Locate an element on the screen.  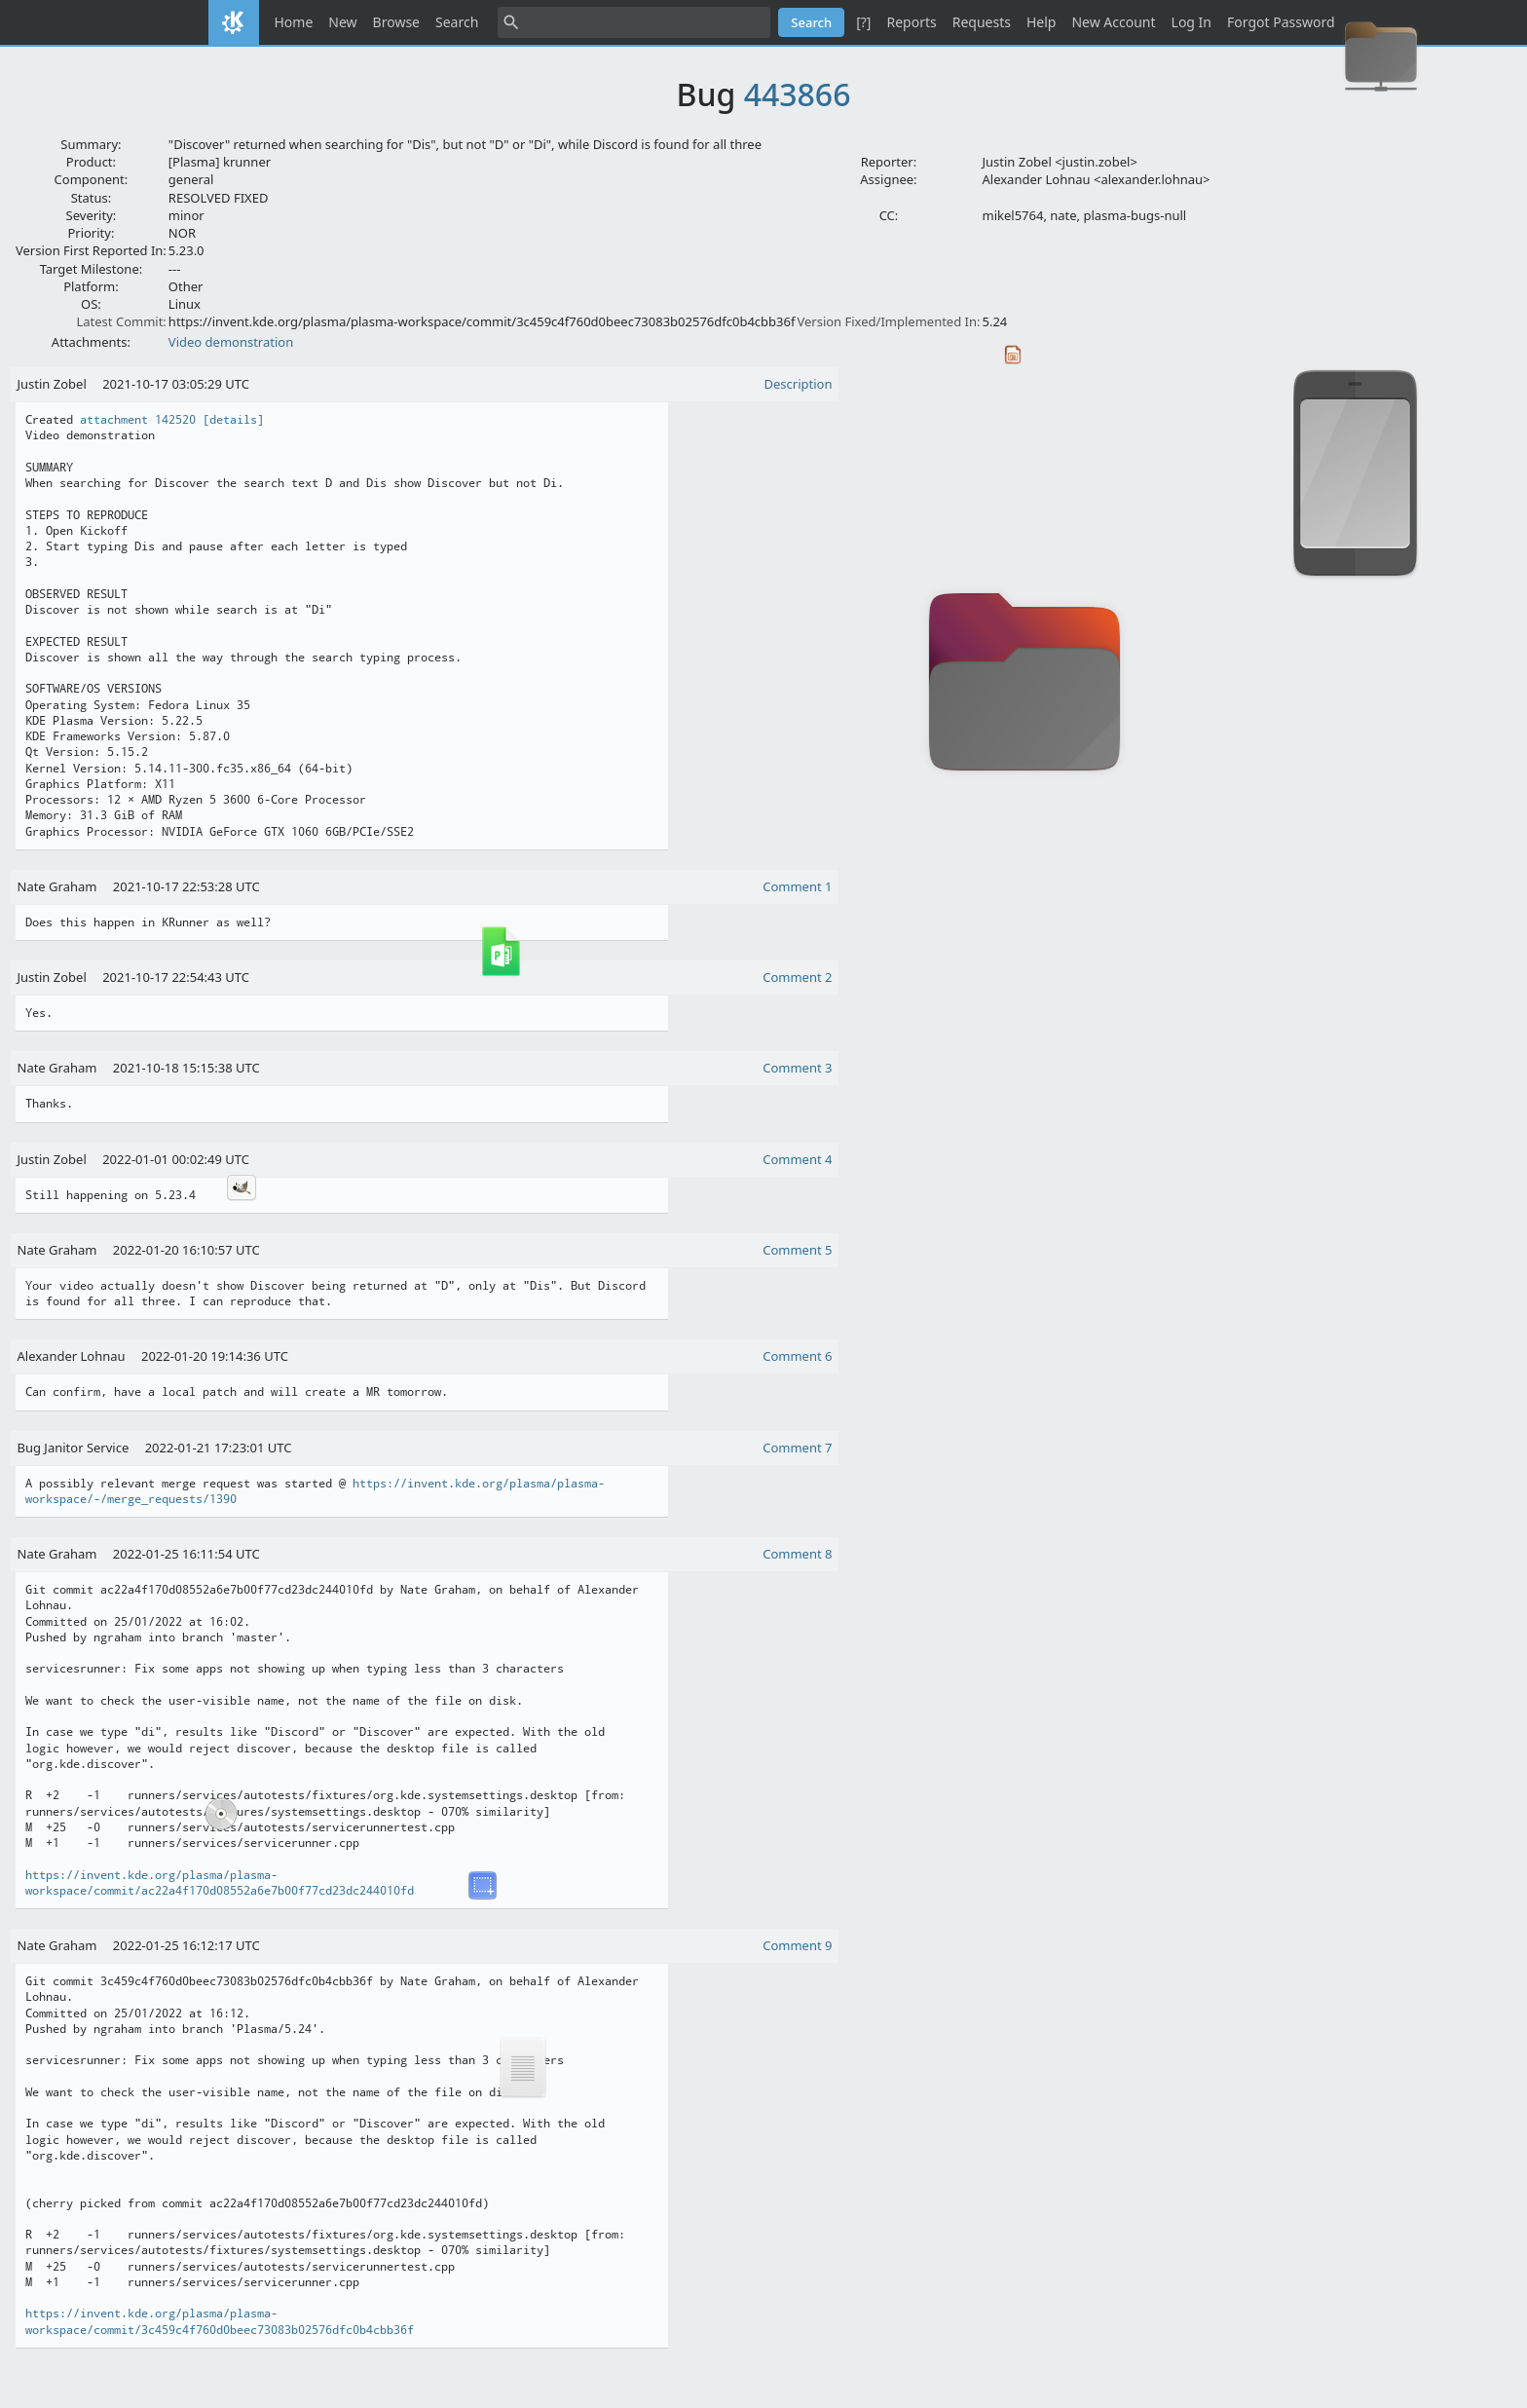
open a text template file is located at coordinates (523, 2068).